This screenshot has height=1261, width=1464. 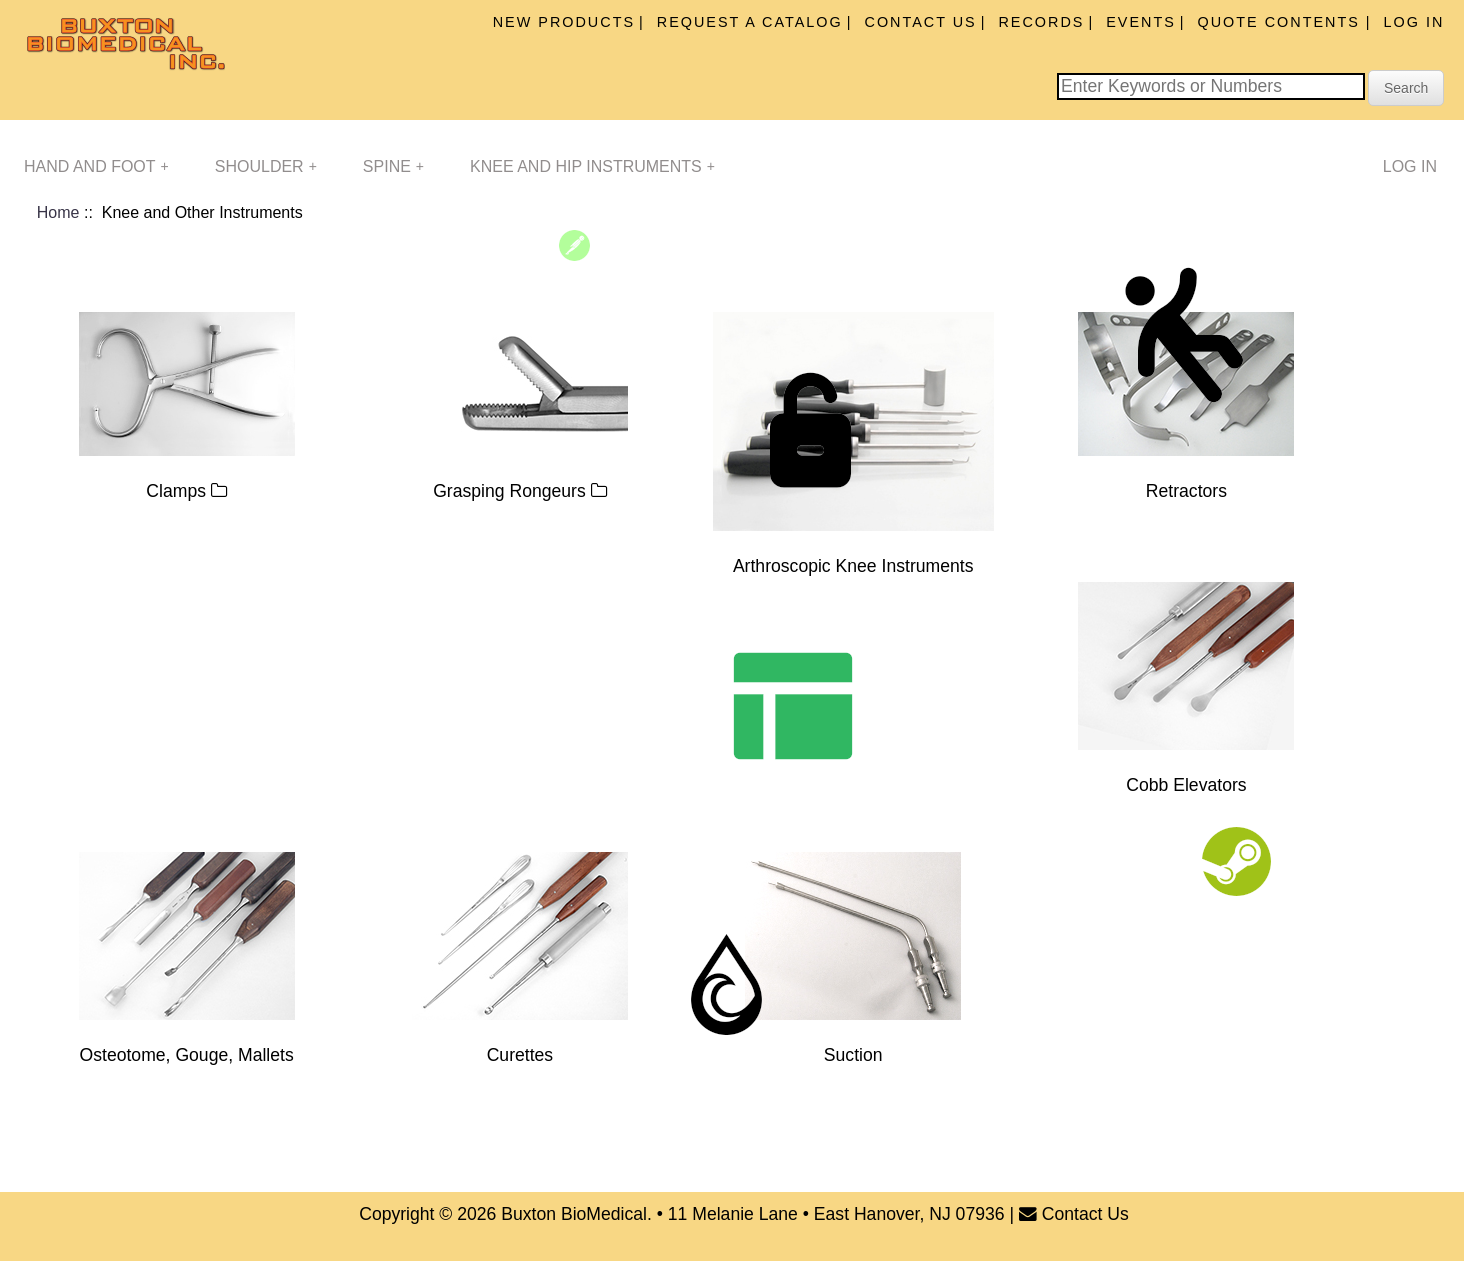 What do you see at coordinates (726, 984) in the screenshot?
I see `open deluge torrent client` at bounding box center [726, 984].